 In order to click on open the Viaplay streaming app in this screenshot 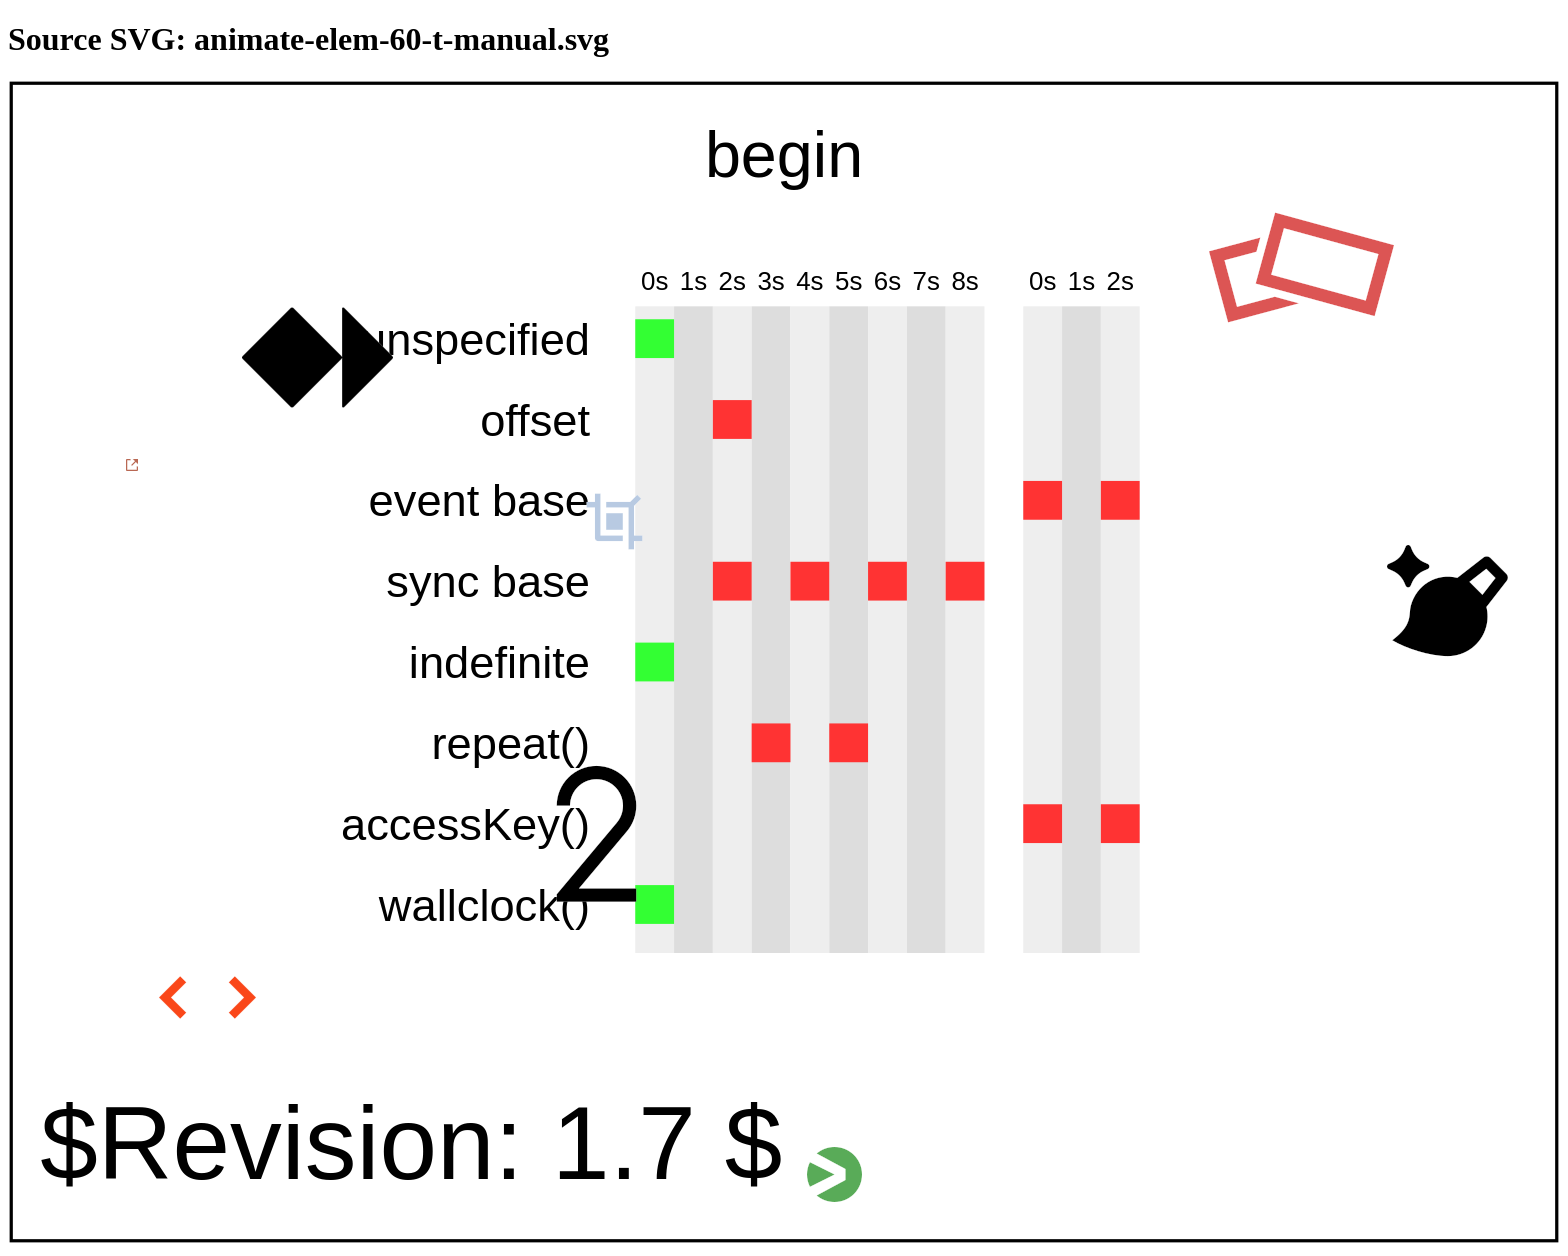, I will do `click(834, 1174)`.